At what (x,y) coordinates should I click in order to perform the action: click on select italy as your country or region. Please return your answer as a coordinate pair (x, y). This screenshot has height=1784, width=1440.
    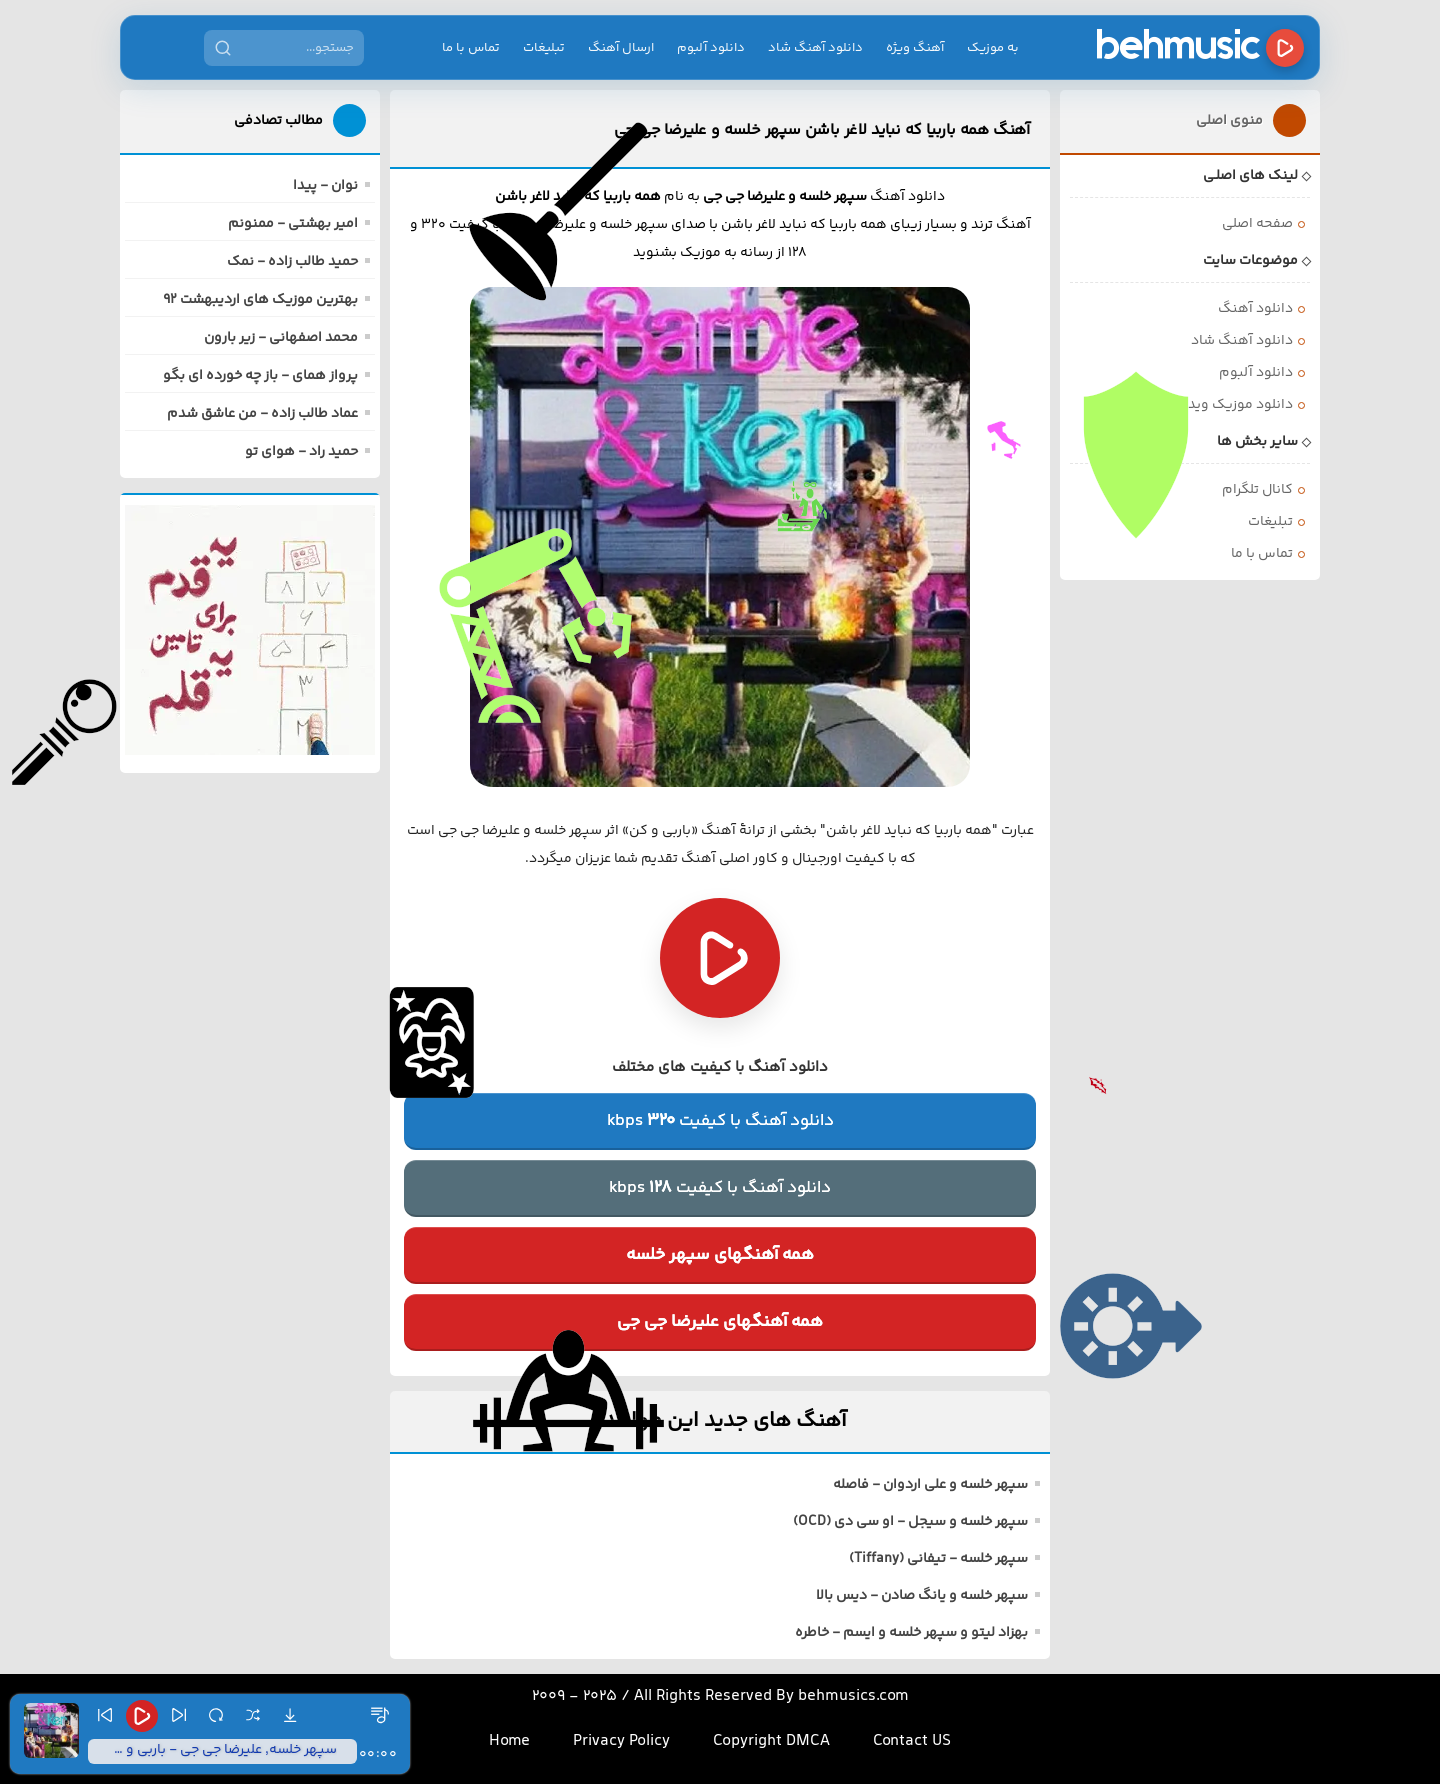
    Looking at the image, I should click on (1004, 440).